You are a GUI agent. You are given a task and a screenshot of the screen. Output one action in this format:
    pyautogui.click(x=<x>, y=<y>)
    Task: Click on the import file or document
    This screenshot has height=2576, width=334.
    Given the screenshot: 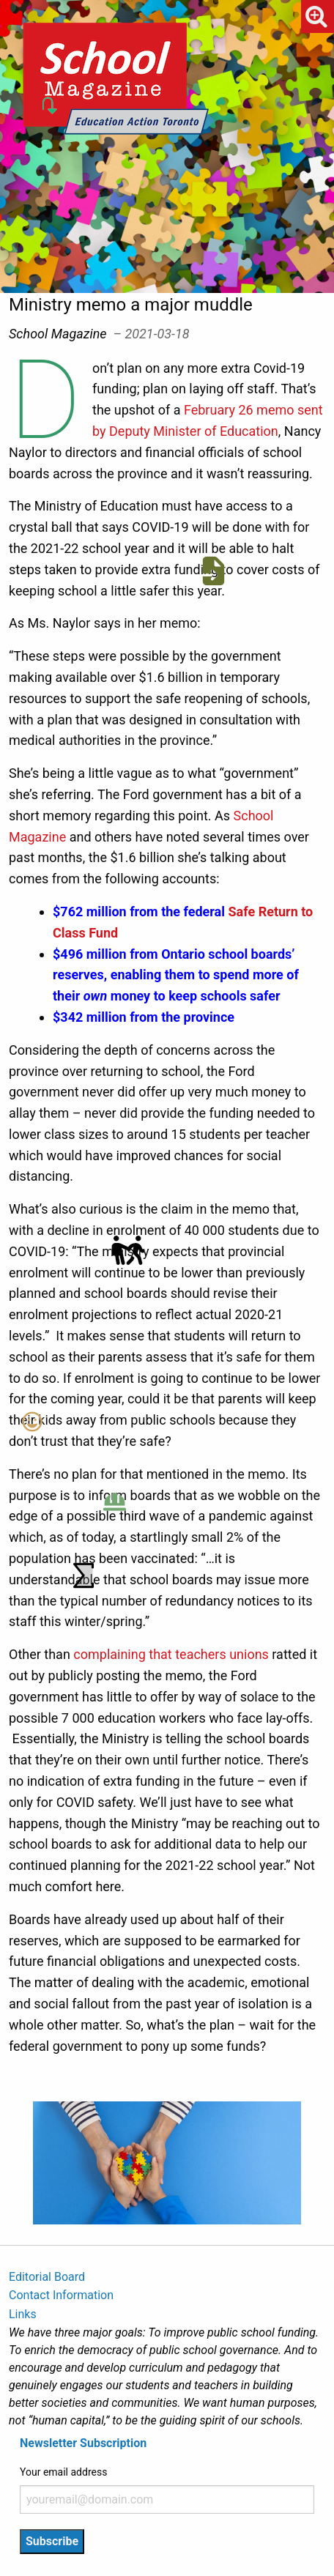 What is the action you would take?
    pyautogui.click(x=213, y=571)
    